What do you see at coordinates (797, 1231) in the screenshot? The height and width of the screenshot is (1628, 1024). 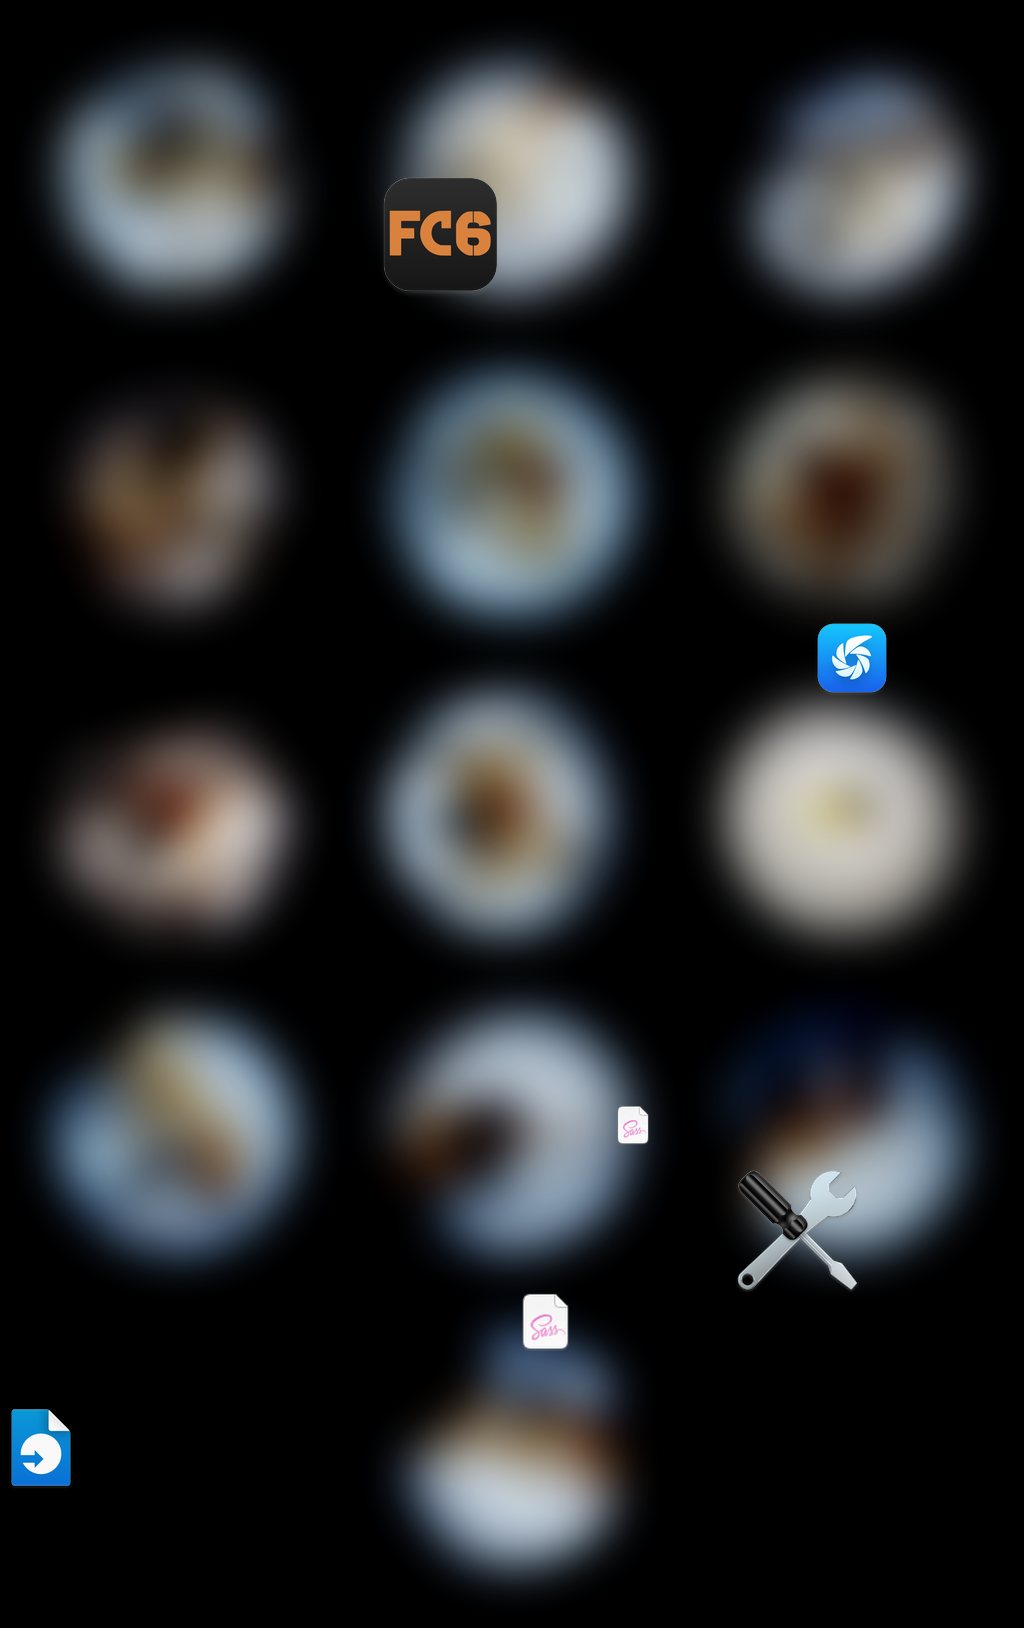 I see `customize toolbar settings` at bounding box center [797, 1231].